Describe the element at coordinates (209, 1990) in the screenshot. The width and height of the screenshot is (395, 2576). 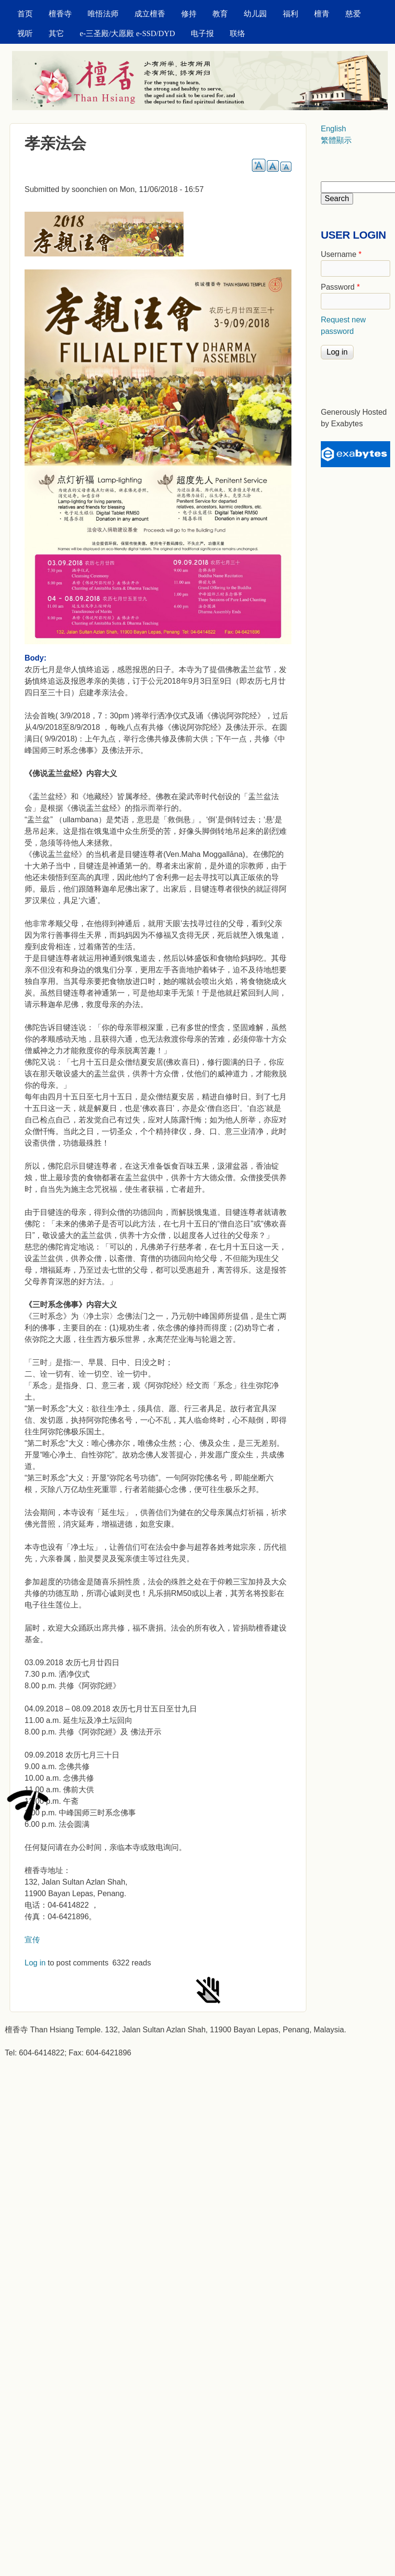
I see `do not touch or interact with this element` at that location.